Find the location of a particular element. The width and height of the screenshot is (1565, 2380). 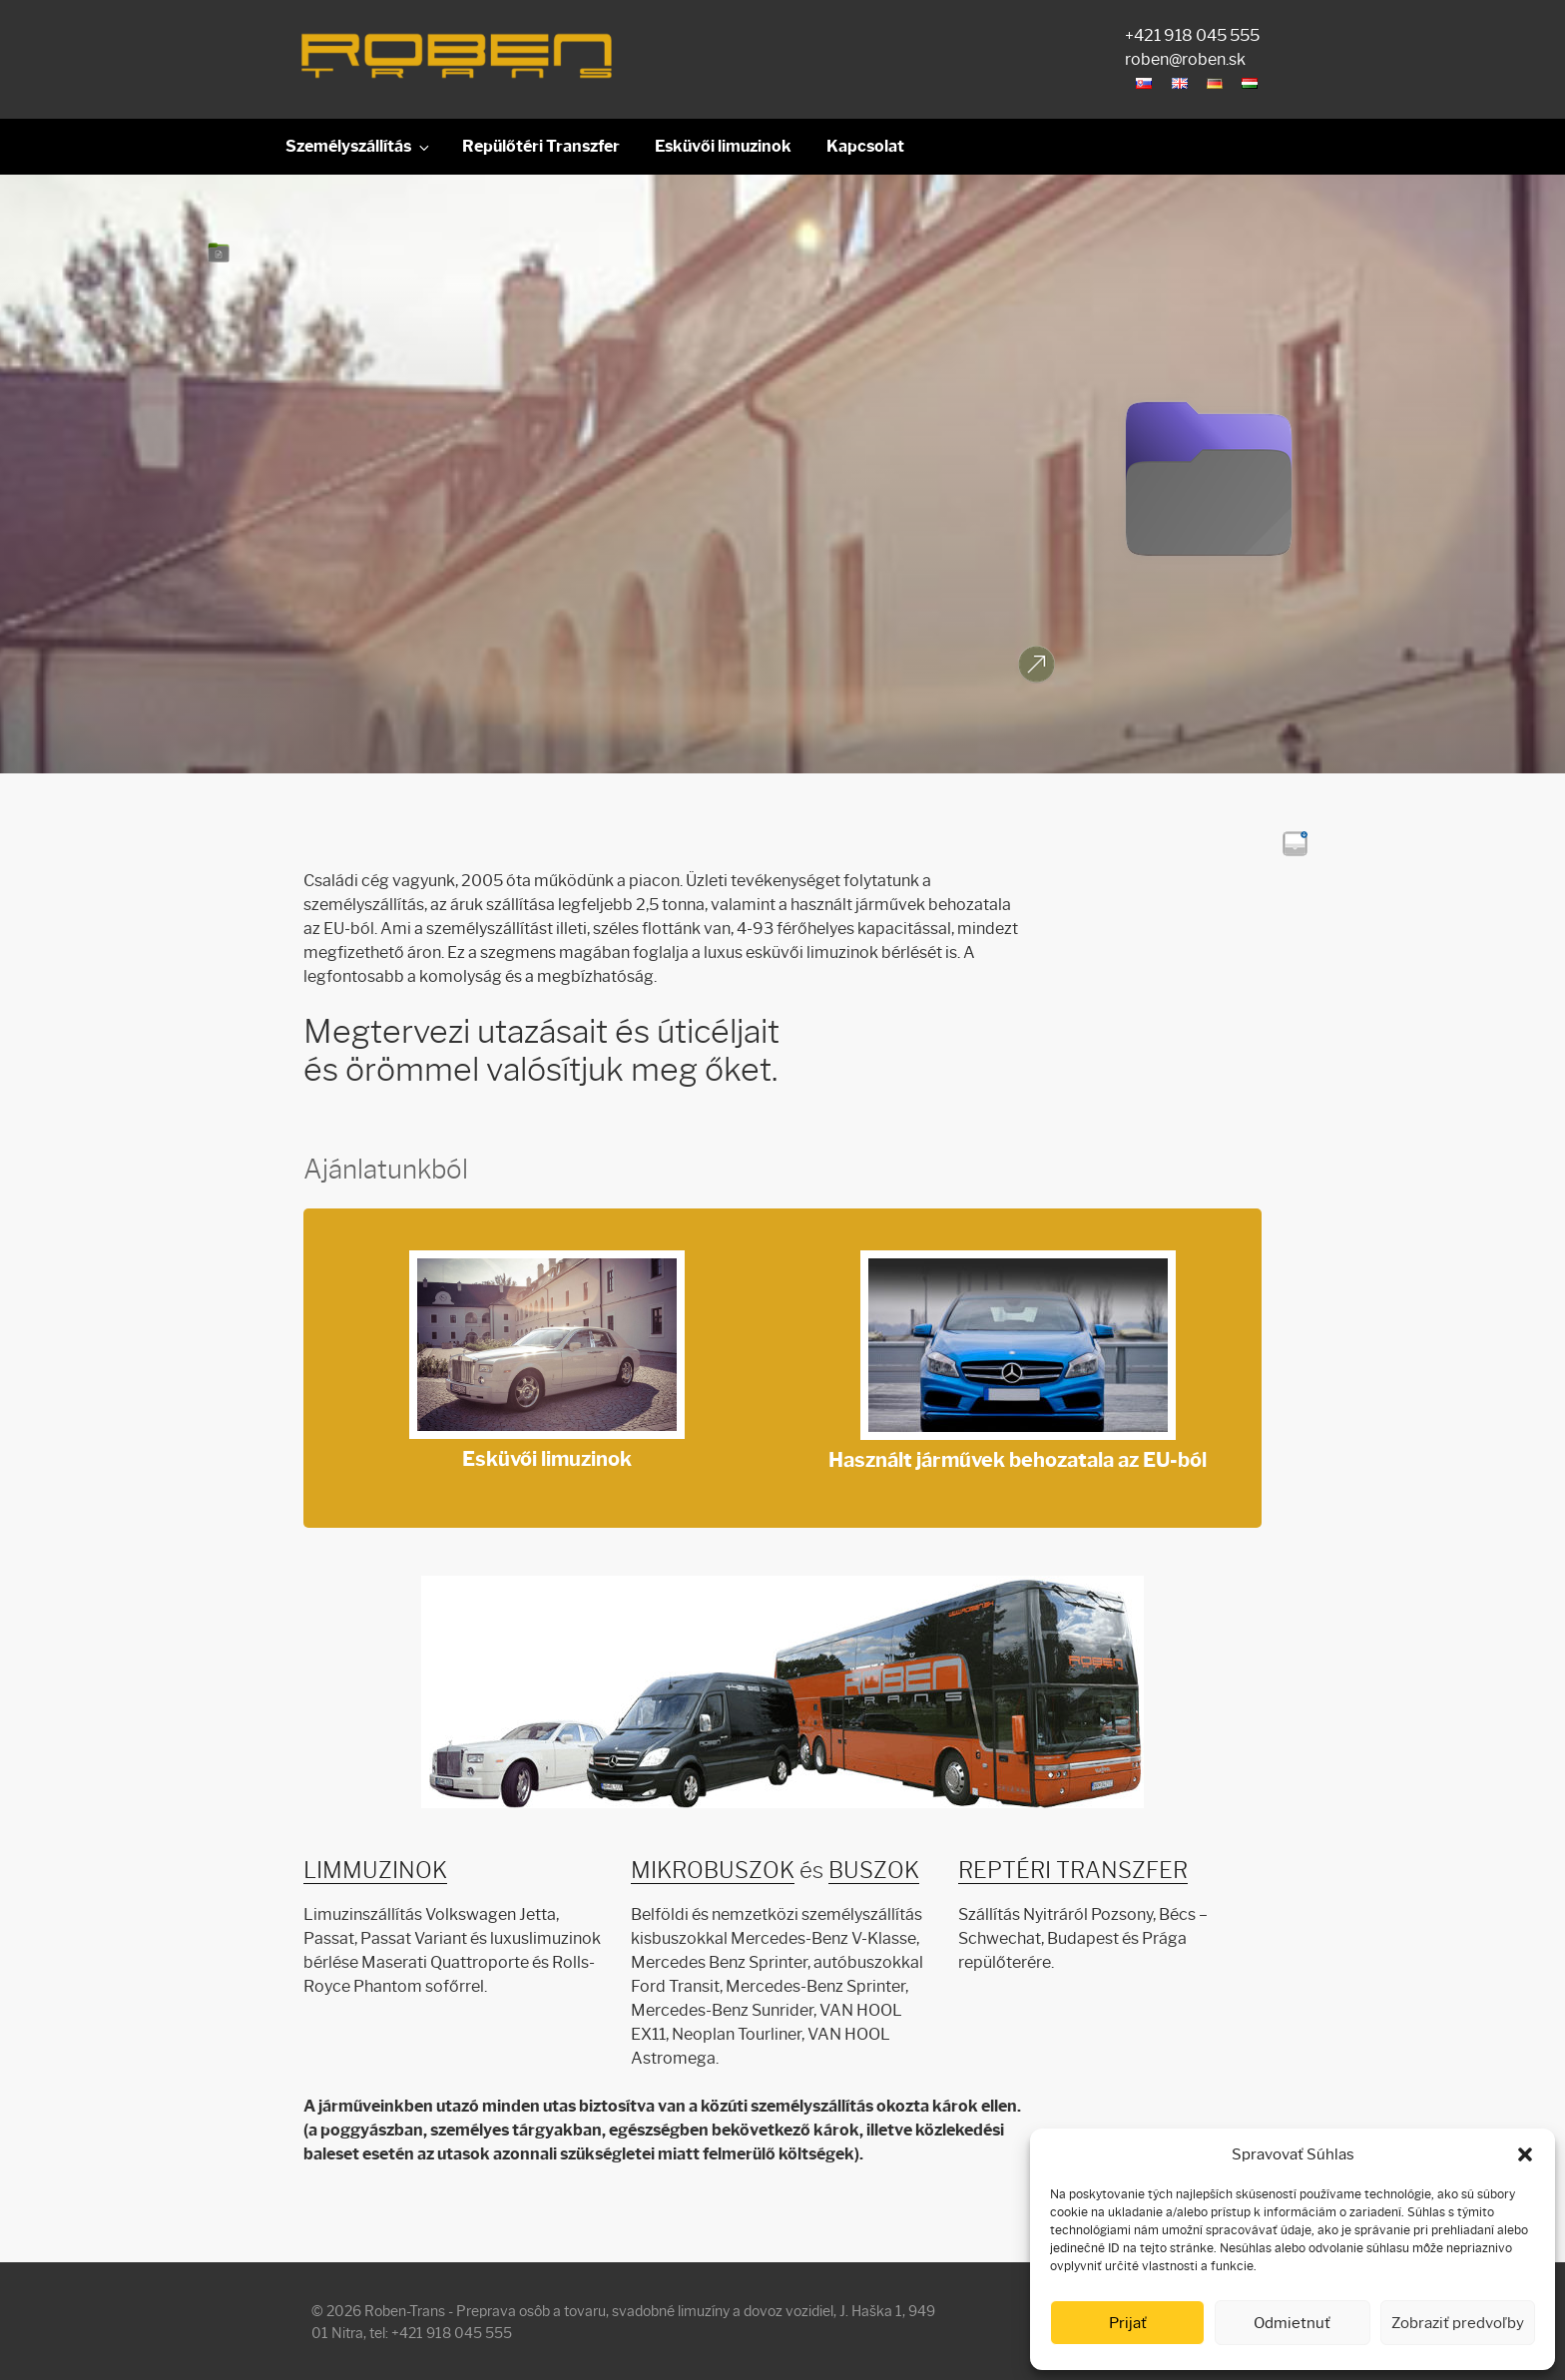

open your email inbox is located at coordinates (1295, 843).